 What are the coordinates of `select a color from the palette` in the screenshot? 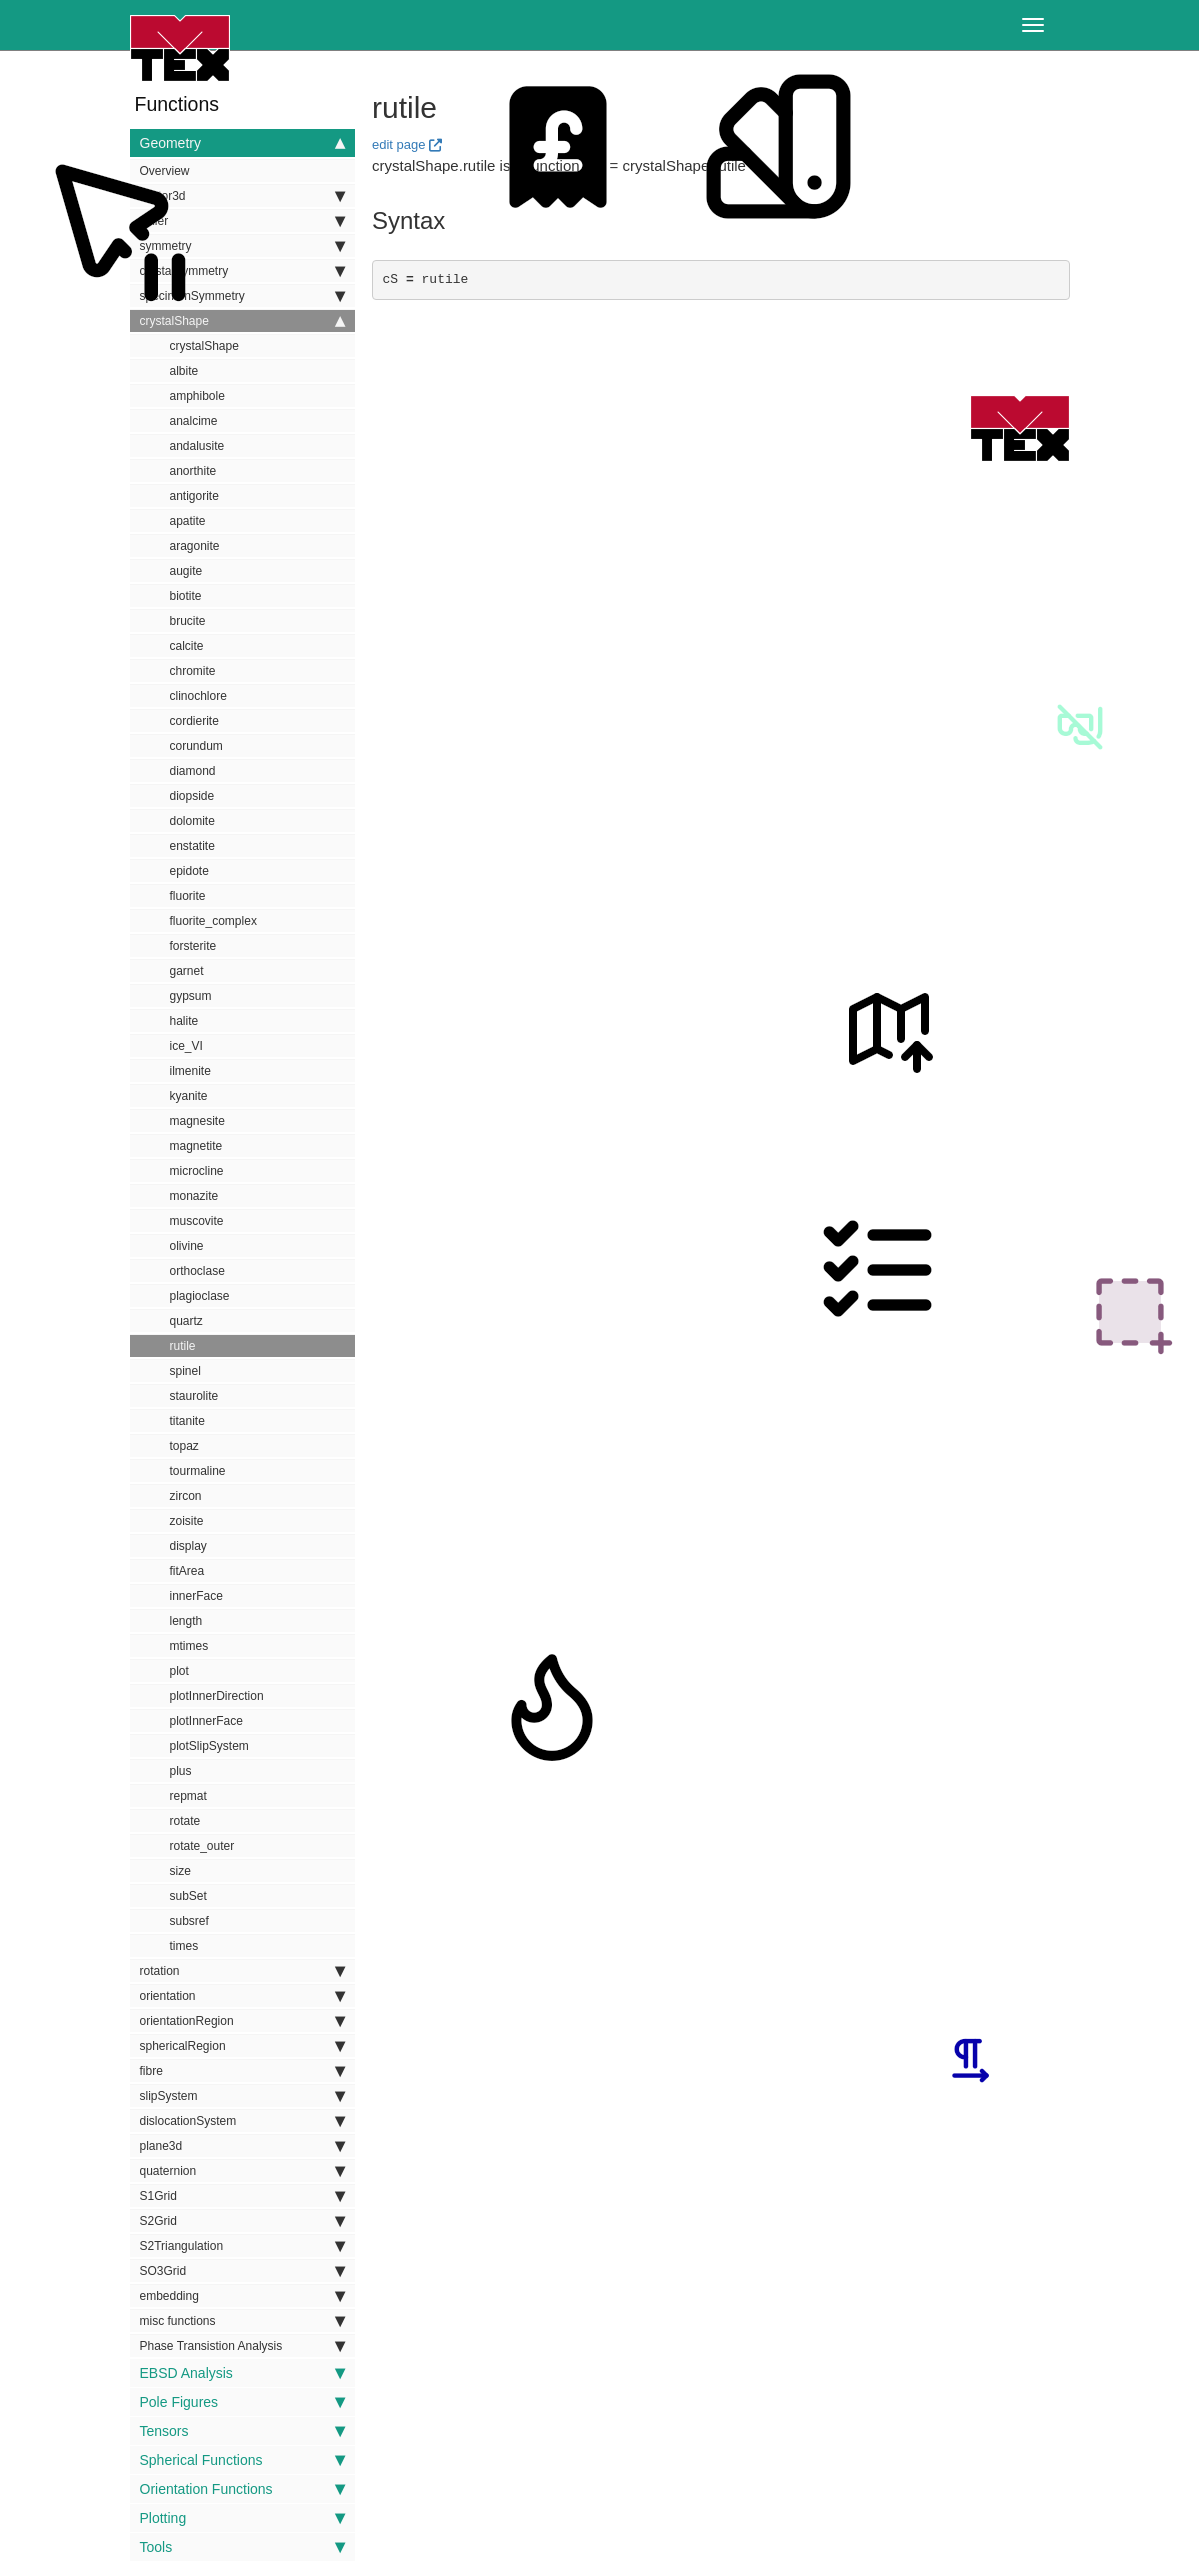 It's located at (778, 146).